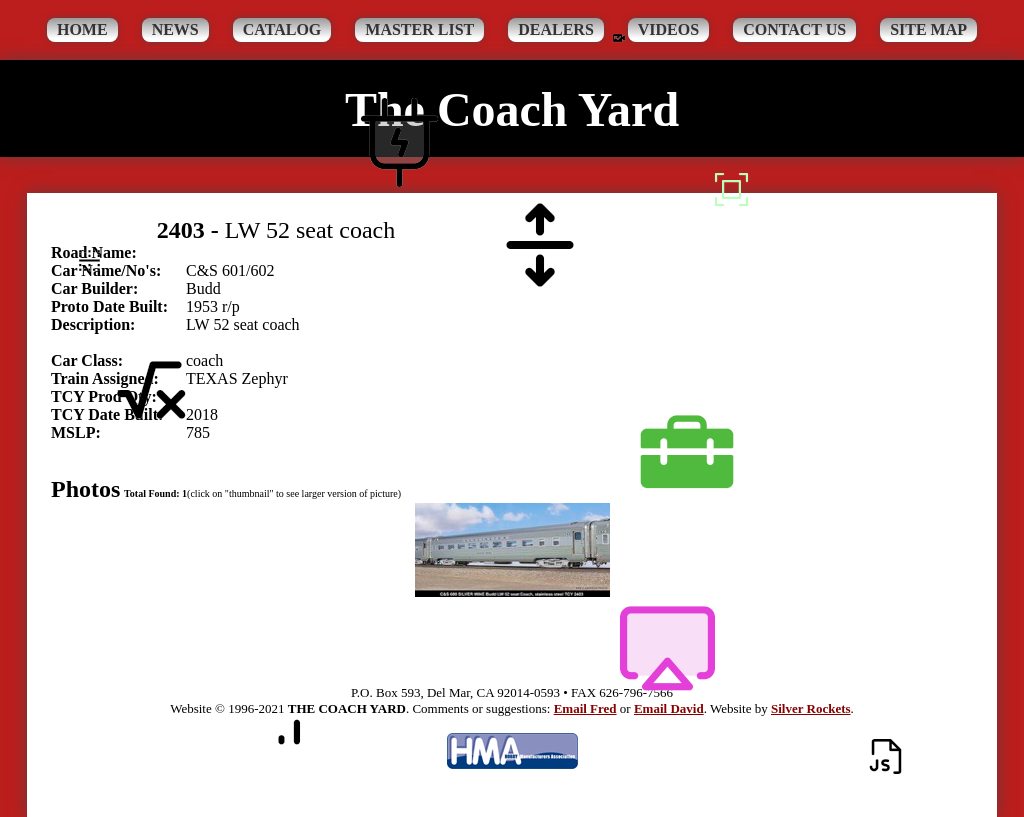  I want to click on access calculator or math functions, so click(153, 390).